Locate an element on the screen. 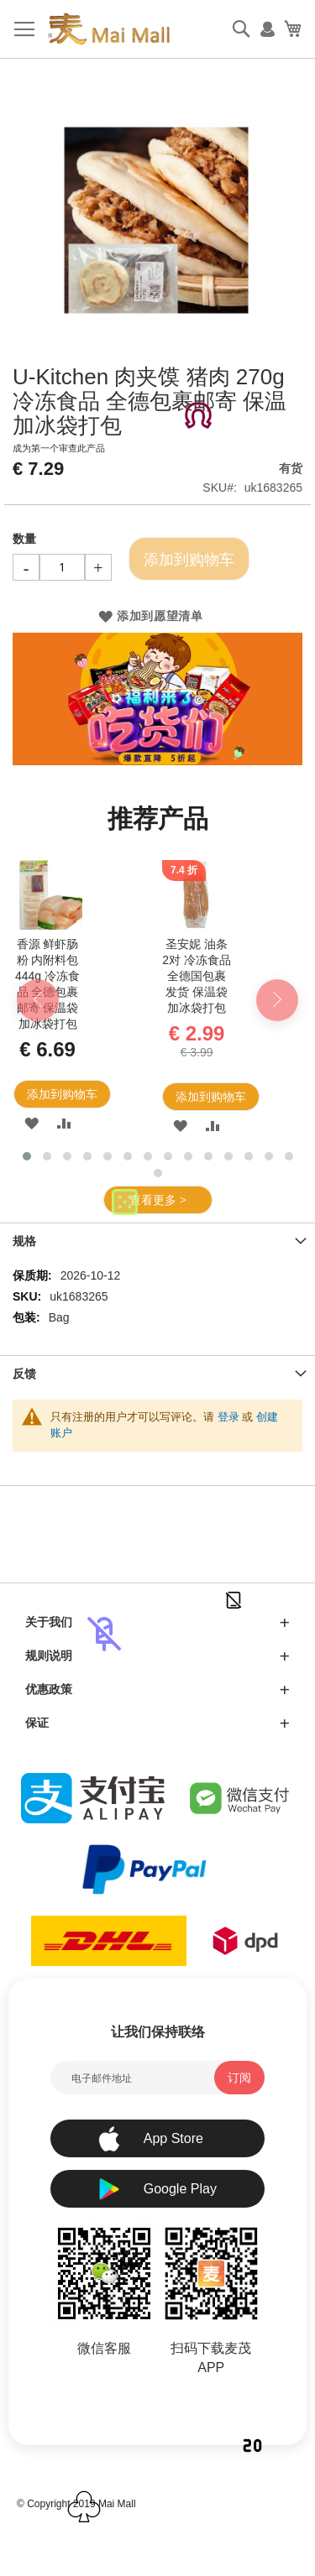  ice cream unavailable or sold out is located at coordinates (104, 1634).